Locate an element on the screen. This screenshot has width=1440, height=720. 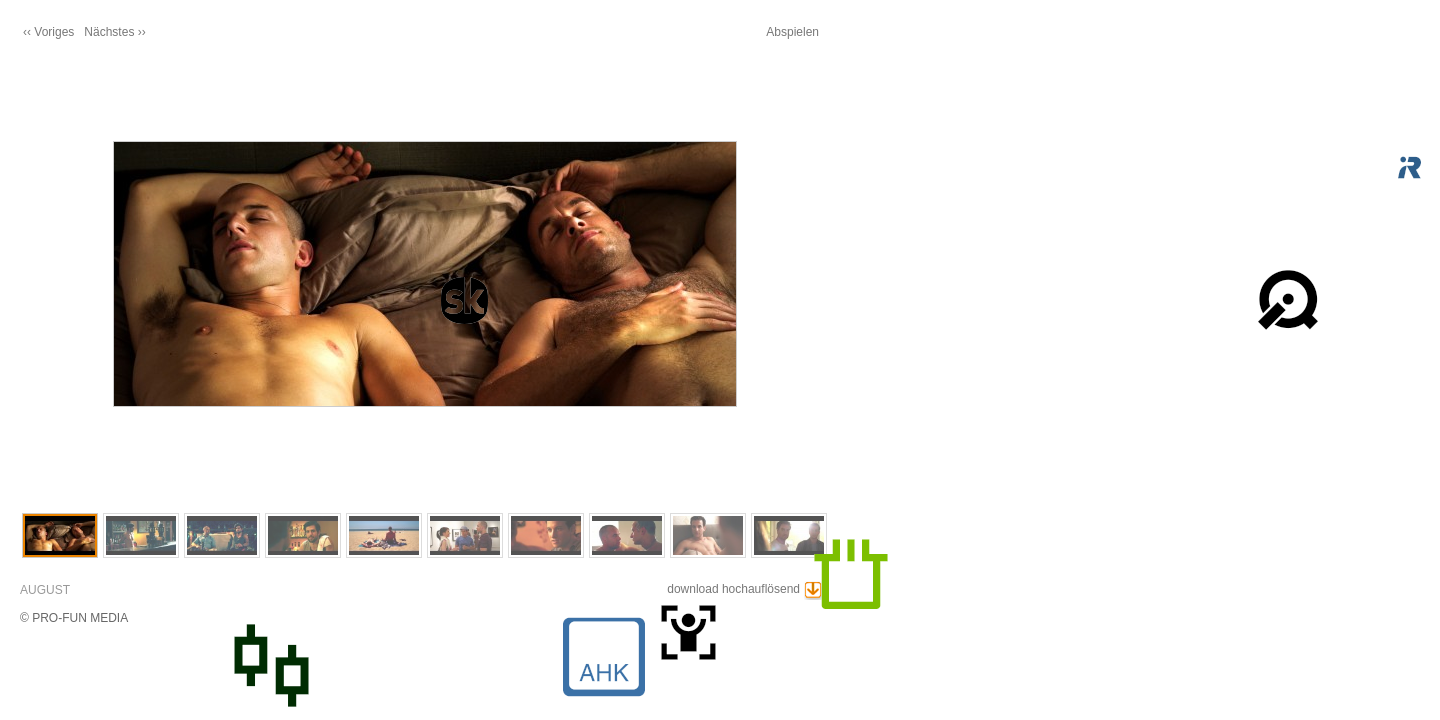
open the Songkick app is located at coordinates (464, 300).